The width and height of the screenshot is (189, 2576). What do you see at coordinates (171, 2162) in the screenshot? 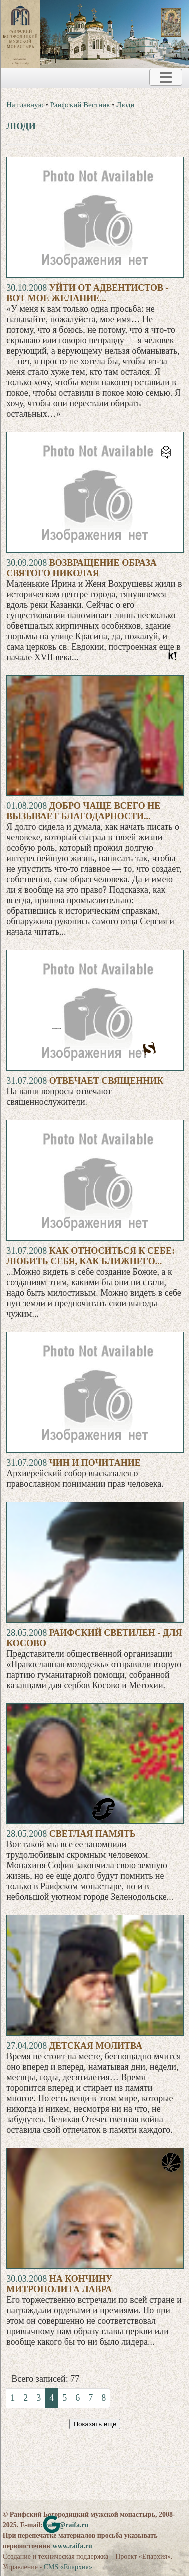
I see `visit the Ex Ordo website or platform` at bounding box center [171, 2162].